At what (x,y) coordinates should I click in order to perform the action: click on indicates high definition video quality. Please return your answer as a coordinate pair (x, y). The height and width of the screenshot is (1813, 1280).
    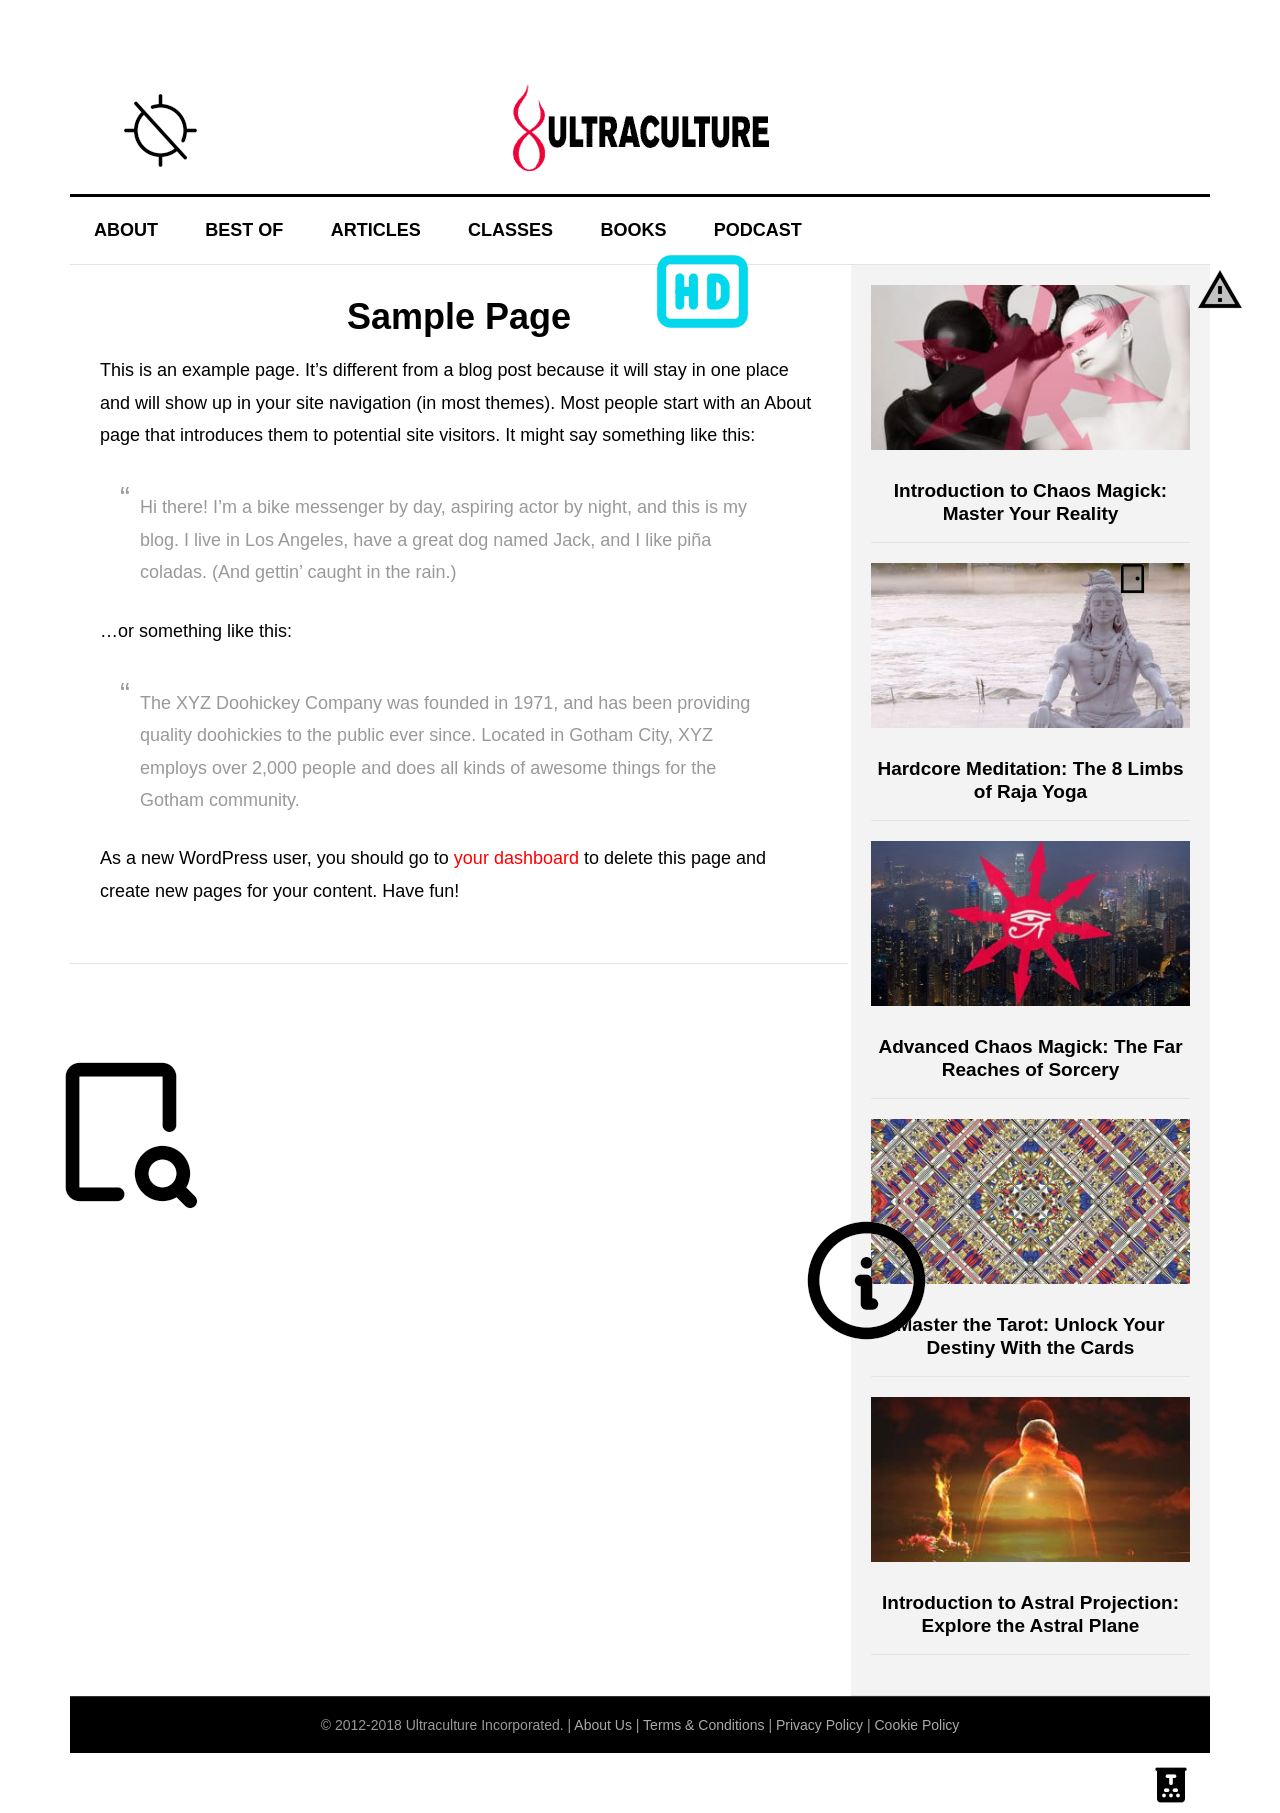
    Looking at the image, I should click on (702, 291).